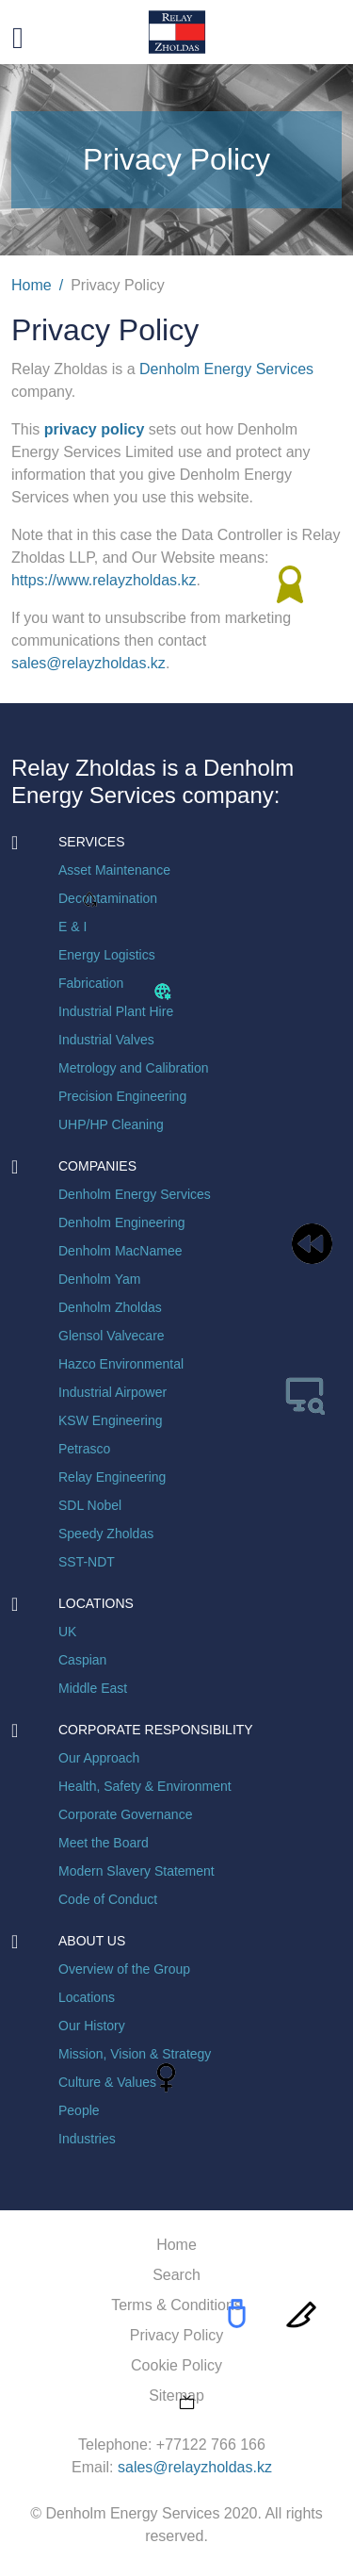 Image resolution: width=353 pixels, height=2576 pixels. Describe the element at coordinates (186, 2403) in the screenshot. I see `access TV or video streaming features` at that location.